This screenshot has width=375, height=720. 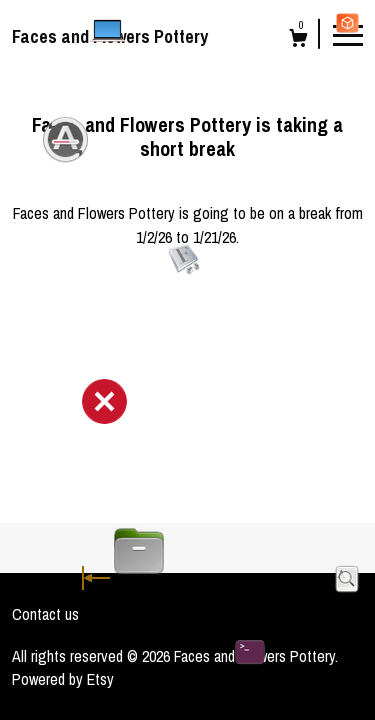 What do you see at coordinates (184, 259) in the screenshot?
I see `font notification or typography-related system alert` at bounding box center [184, 259].